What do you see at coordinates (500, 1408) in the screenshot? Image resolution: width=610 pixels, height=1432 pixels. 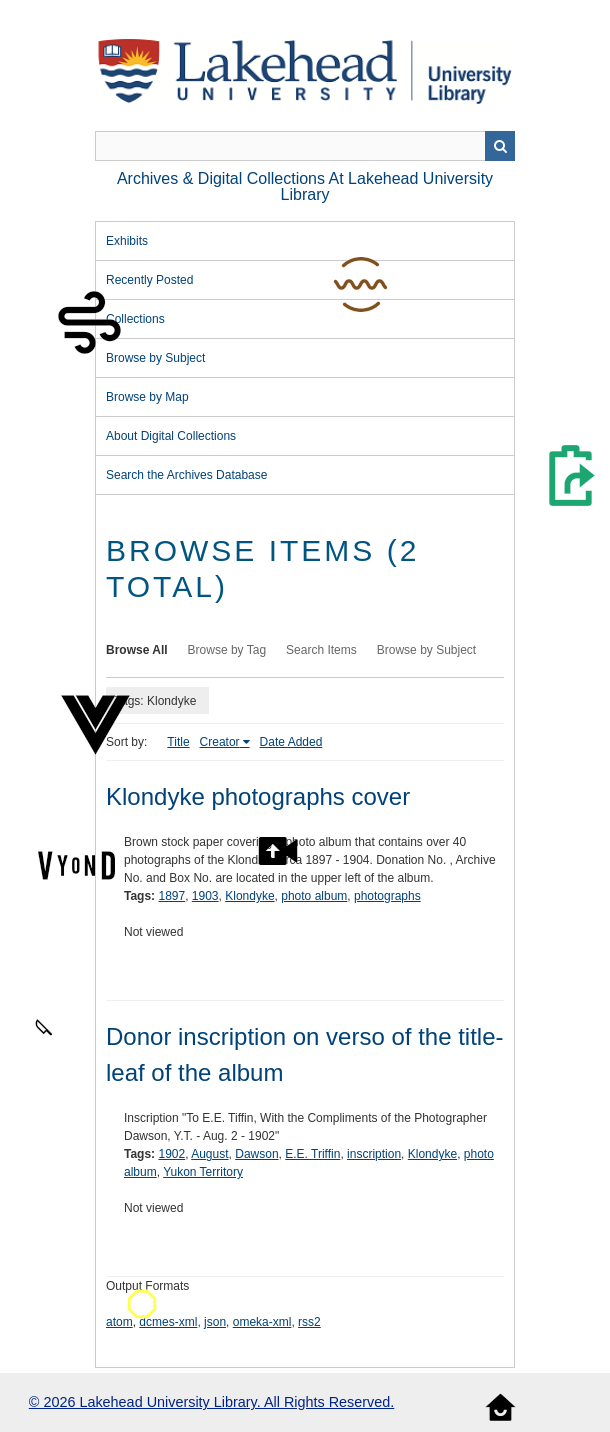 I see `go to home screen` at bounding box center [500, 1408].